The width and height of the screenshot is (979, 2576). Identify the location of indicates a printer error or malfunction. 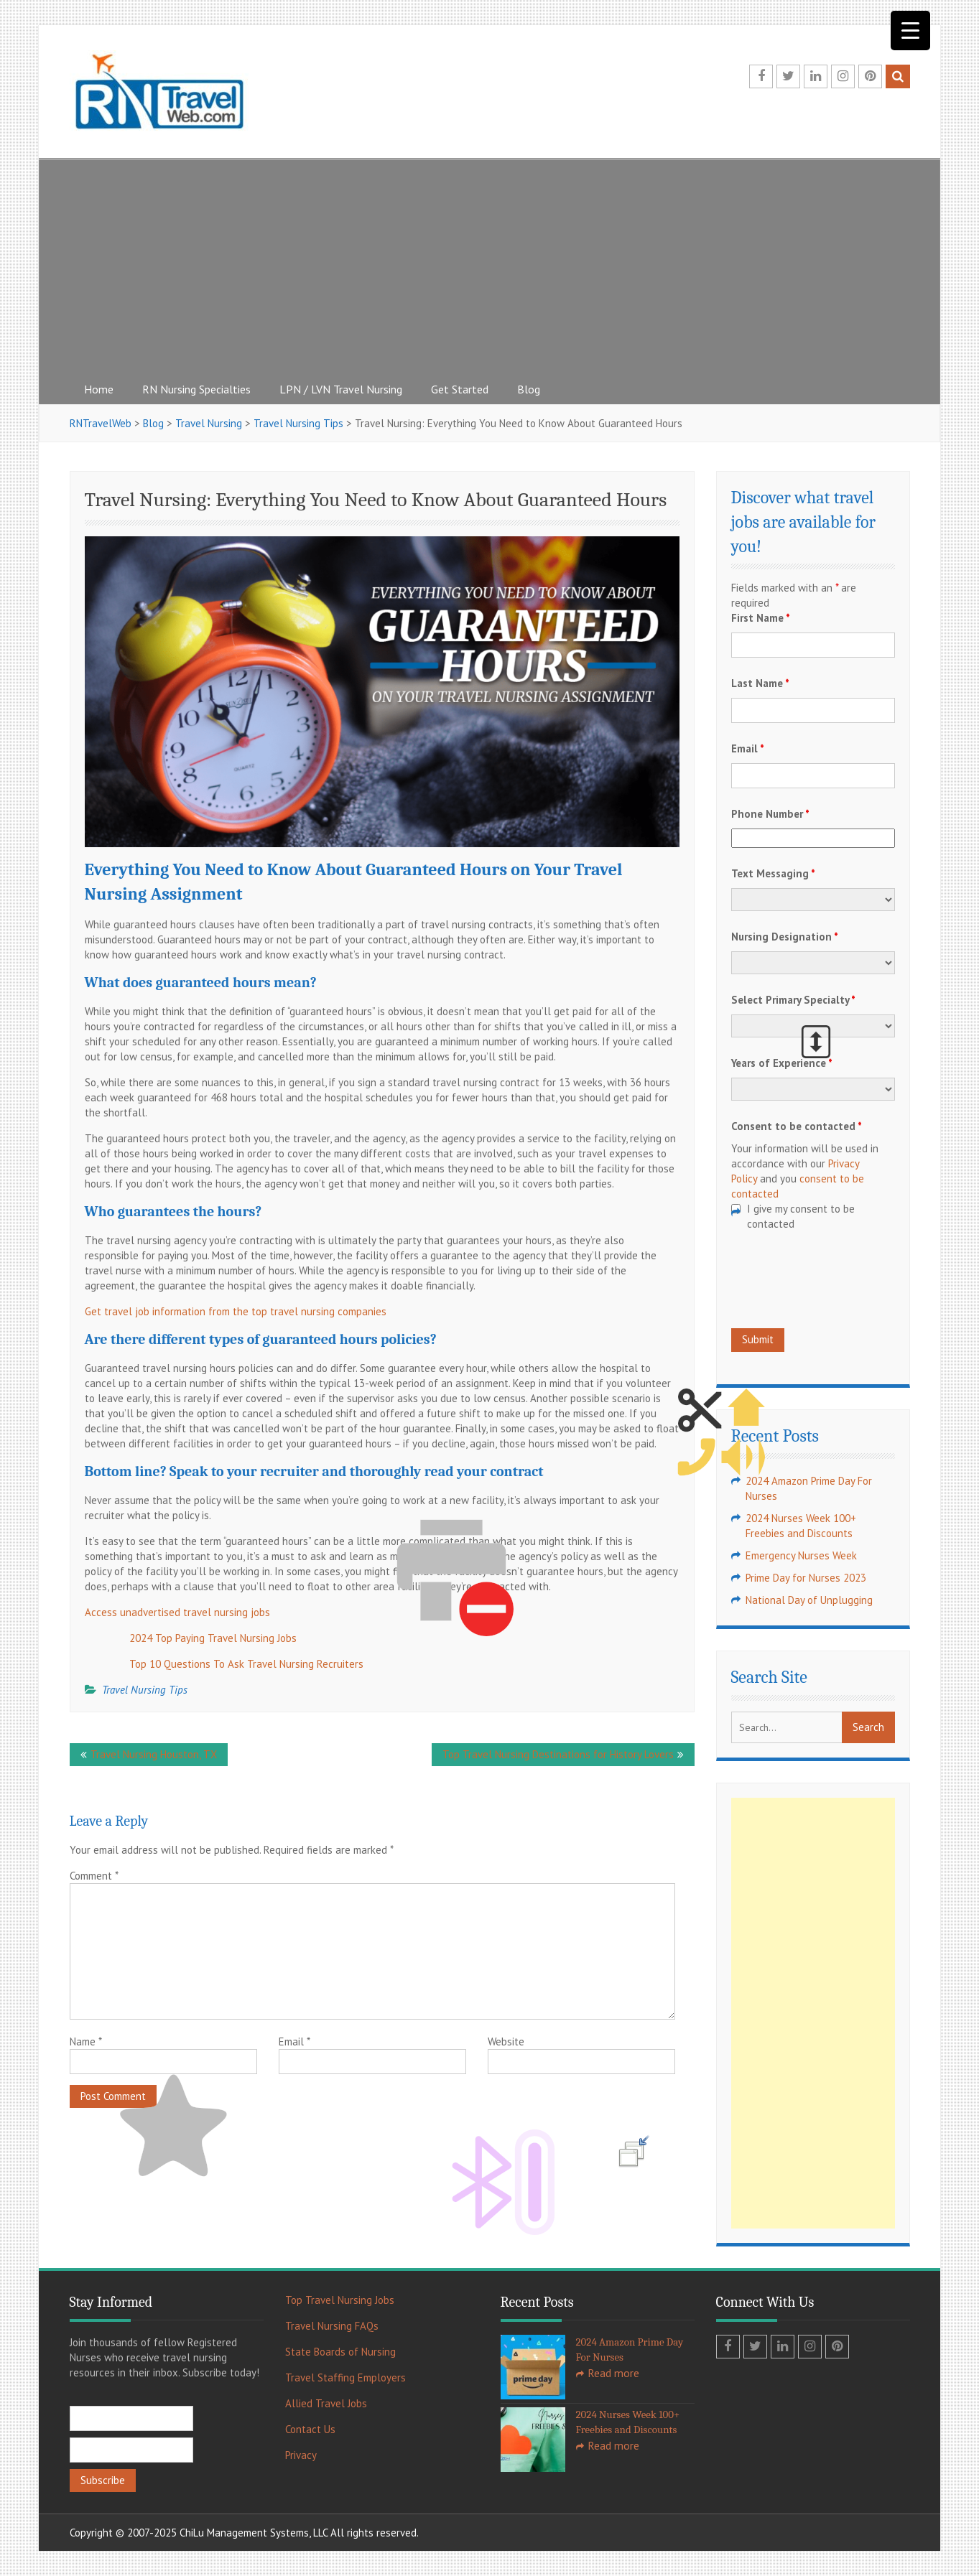
(451, 1574).